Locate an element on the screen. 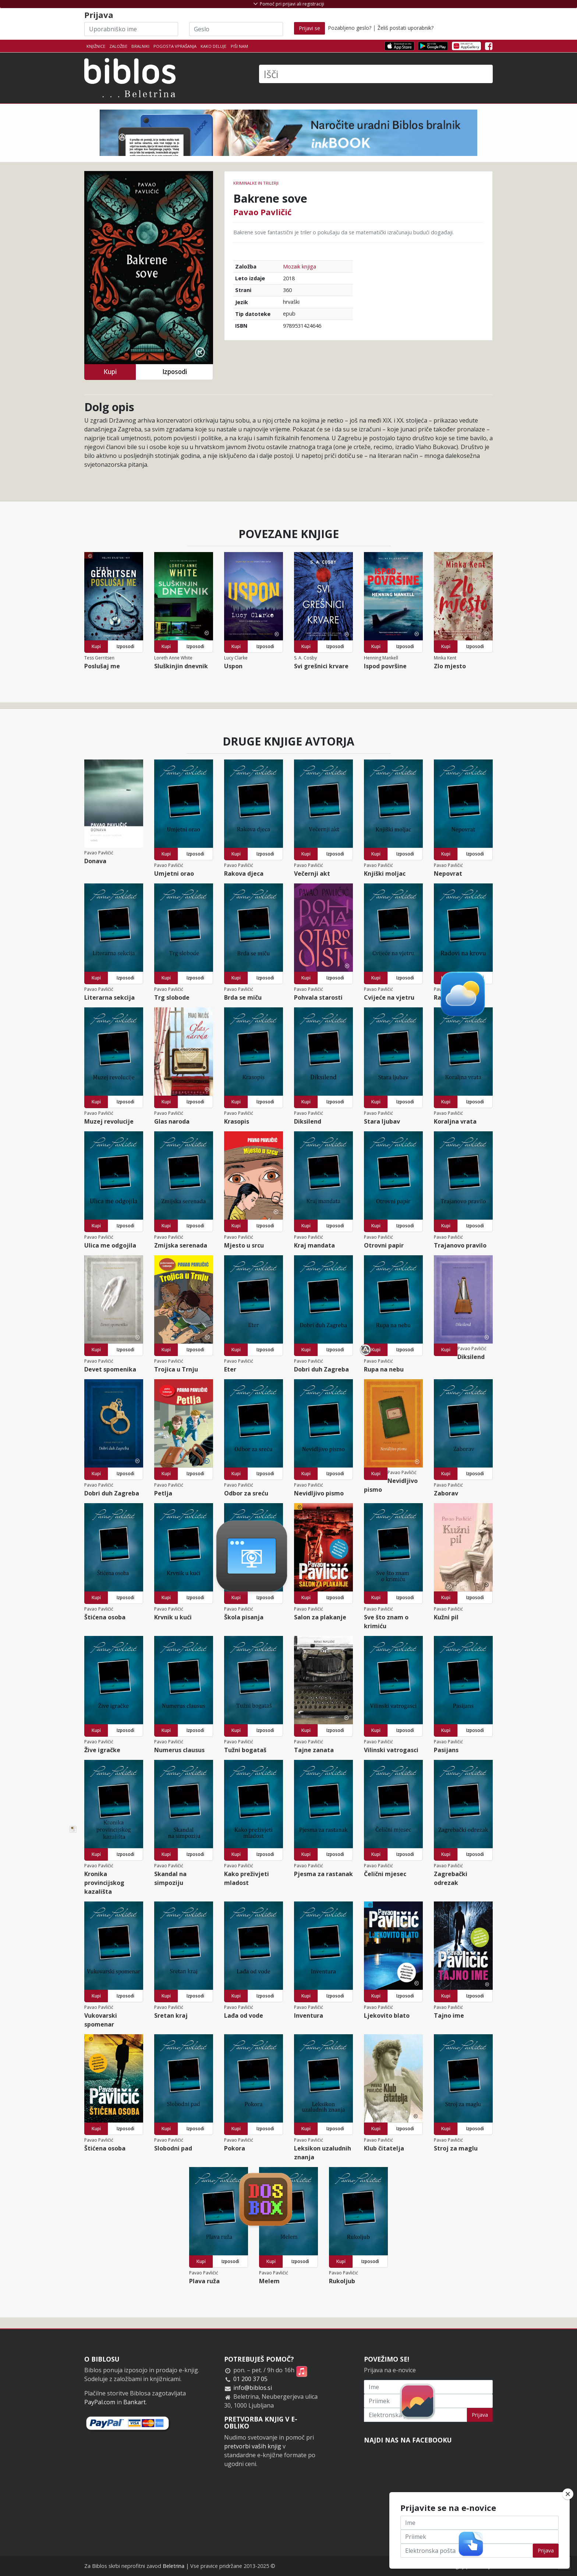 The height and width of the screenshot is (2576, 577). open remote desktop or screen sharing preferences is located at coordinates (252, 1556).